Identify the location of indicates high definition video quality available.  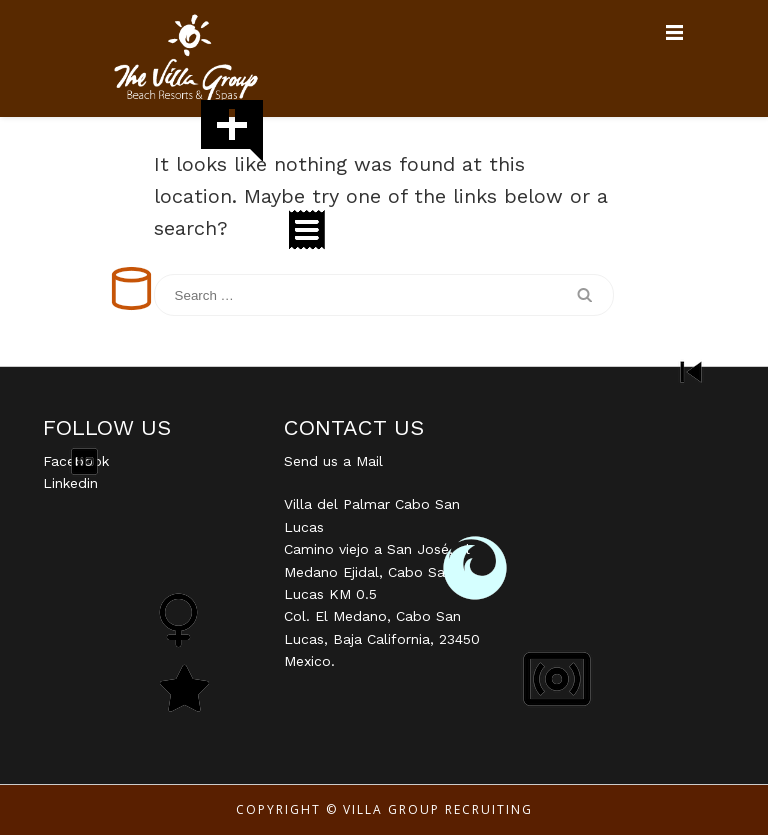
(84, 461).